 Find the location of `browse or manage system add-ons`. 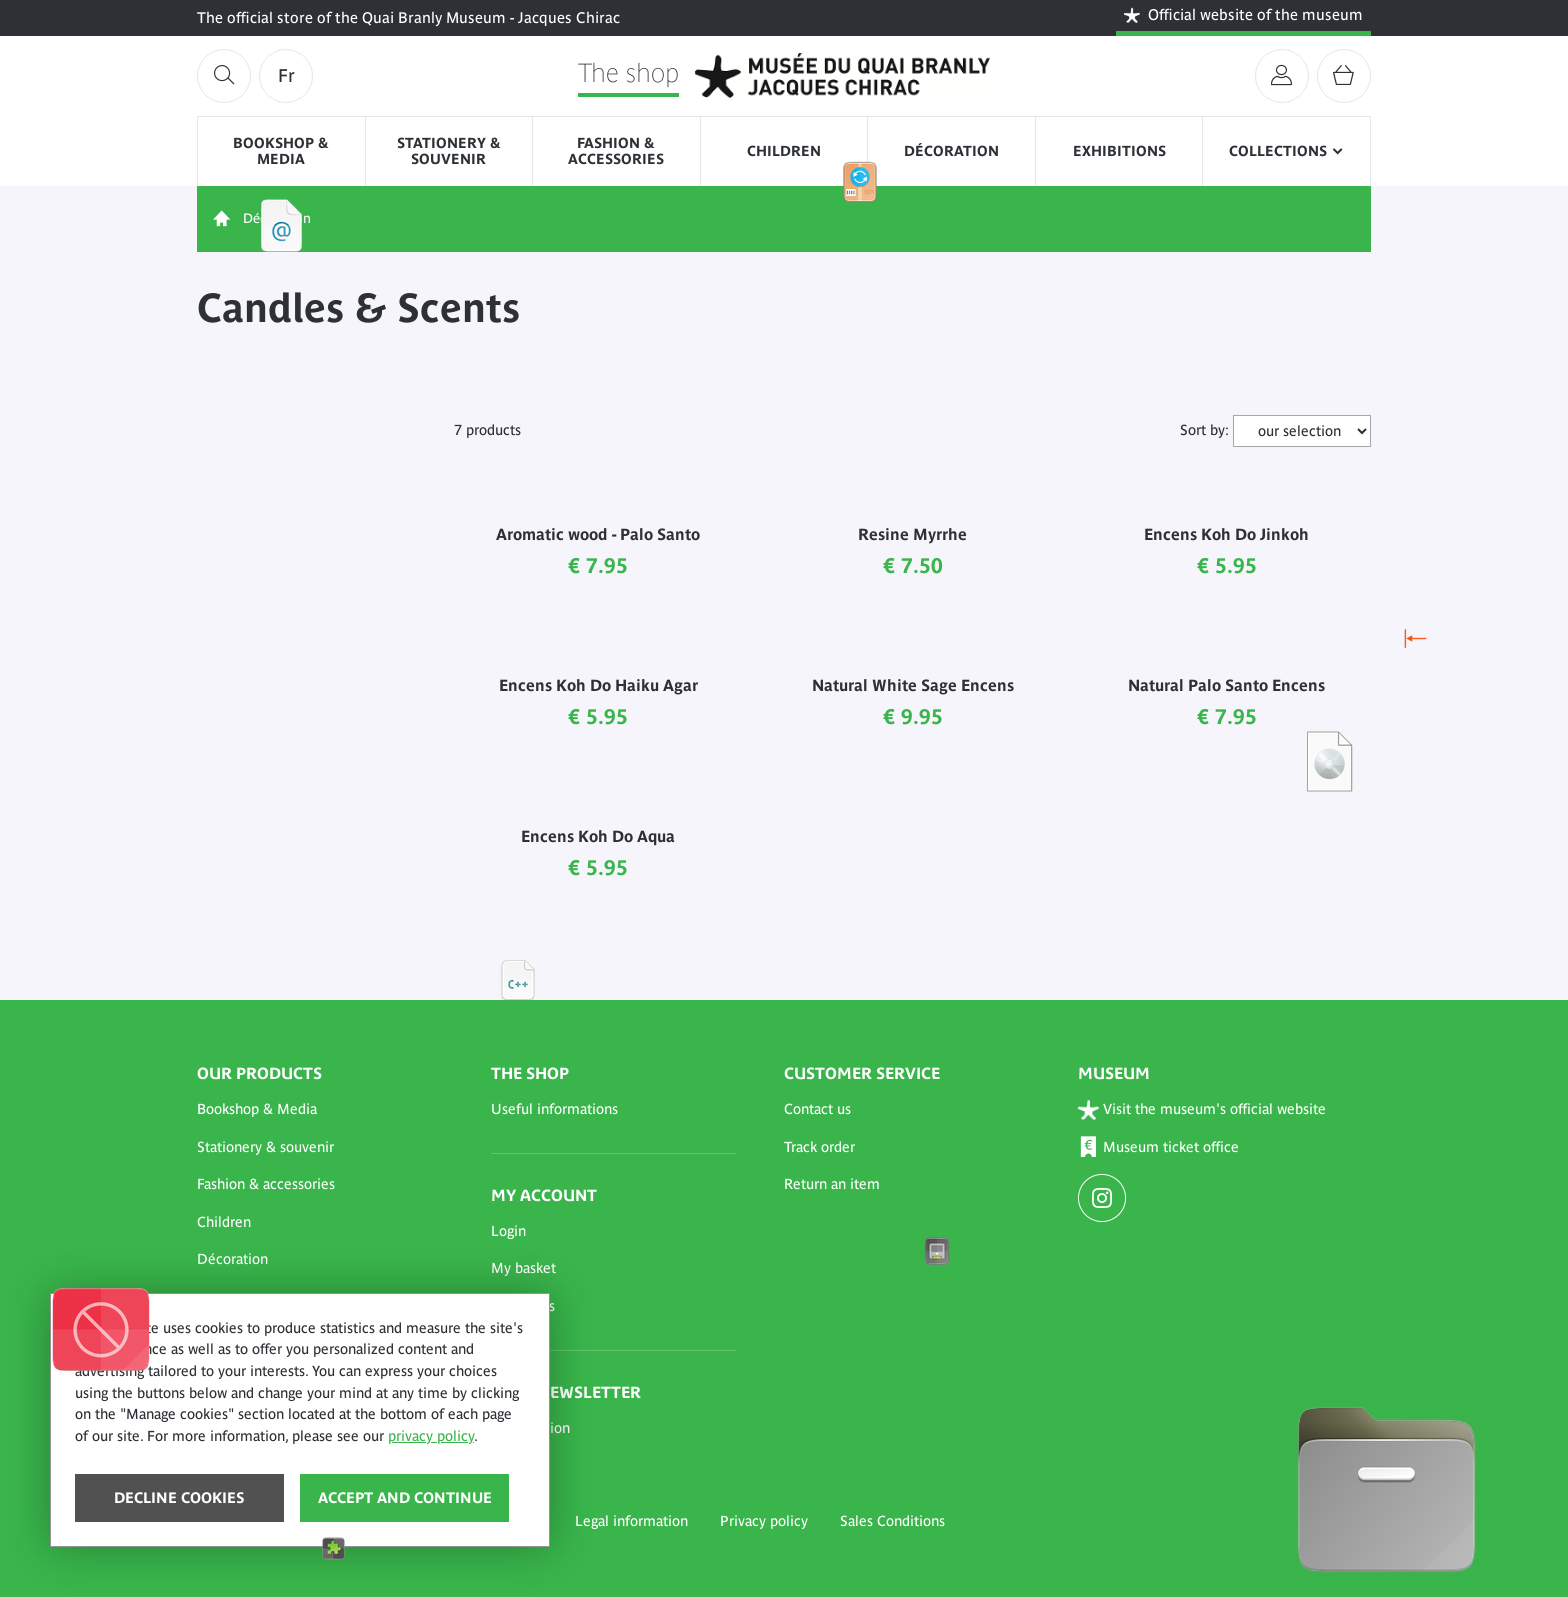

browse or manage system add-ons is located at coordinates (333, 1548).